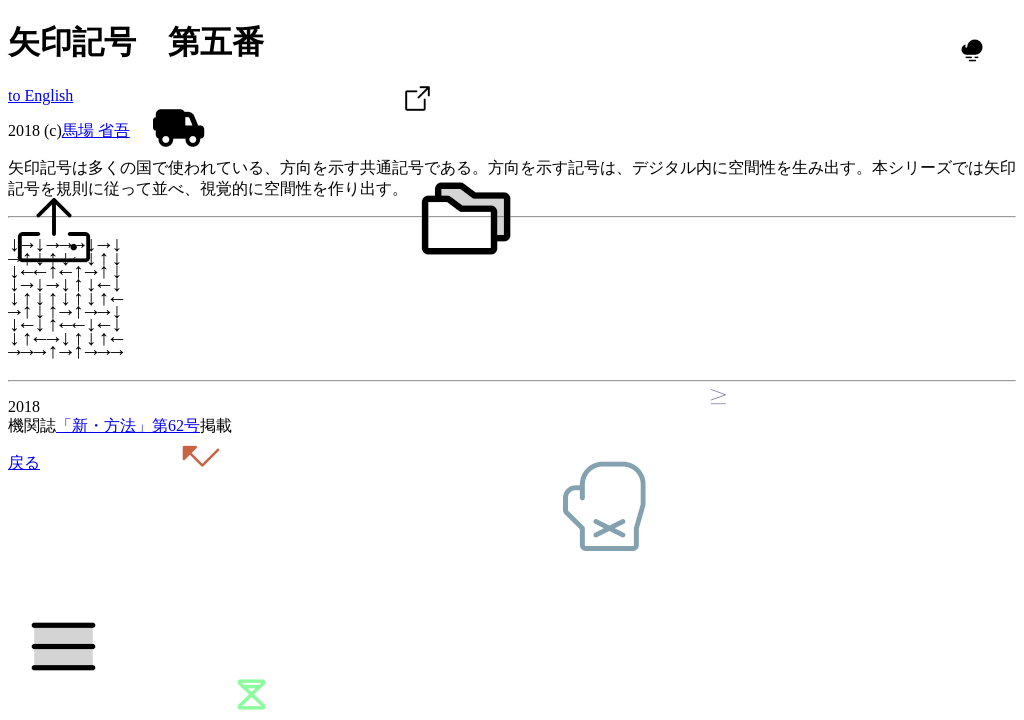 The height and width of the screenshot is (720, 1024). What do you see at coordinates (180, 128) in the screenshot?
I see `track field delivery or off-road shipment` at bounding box center [180, 128].